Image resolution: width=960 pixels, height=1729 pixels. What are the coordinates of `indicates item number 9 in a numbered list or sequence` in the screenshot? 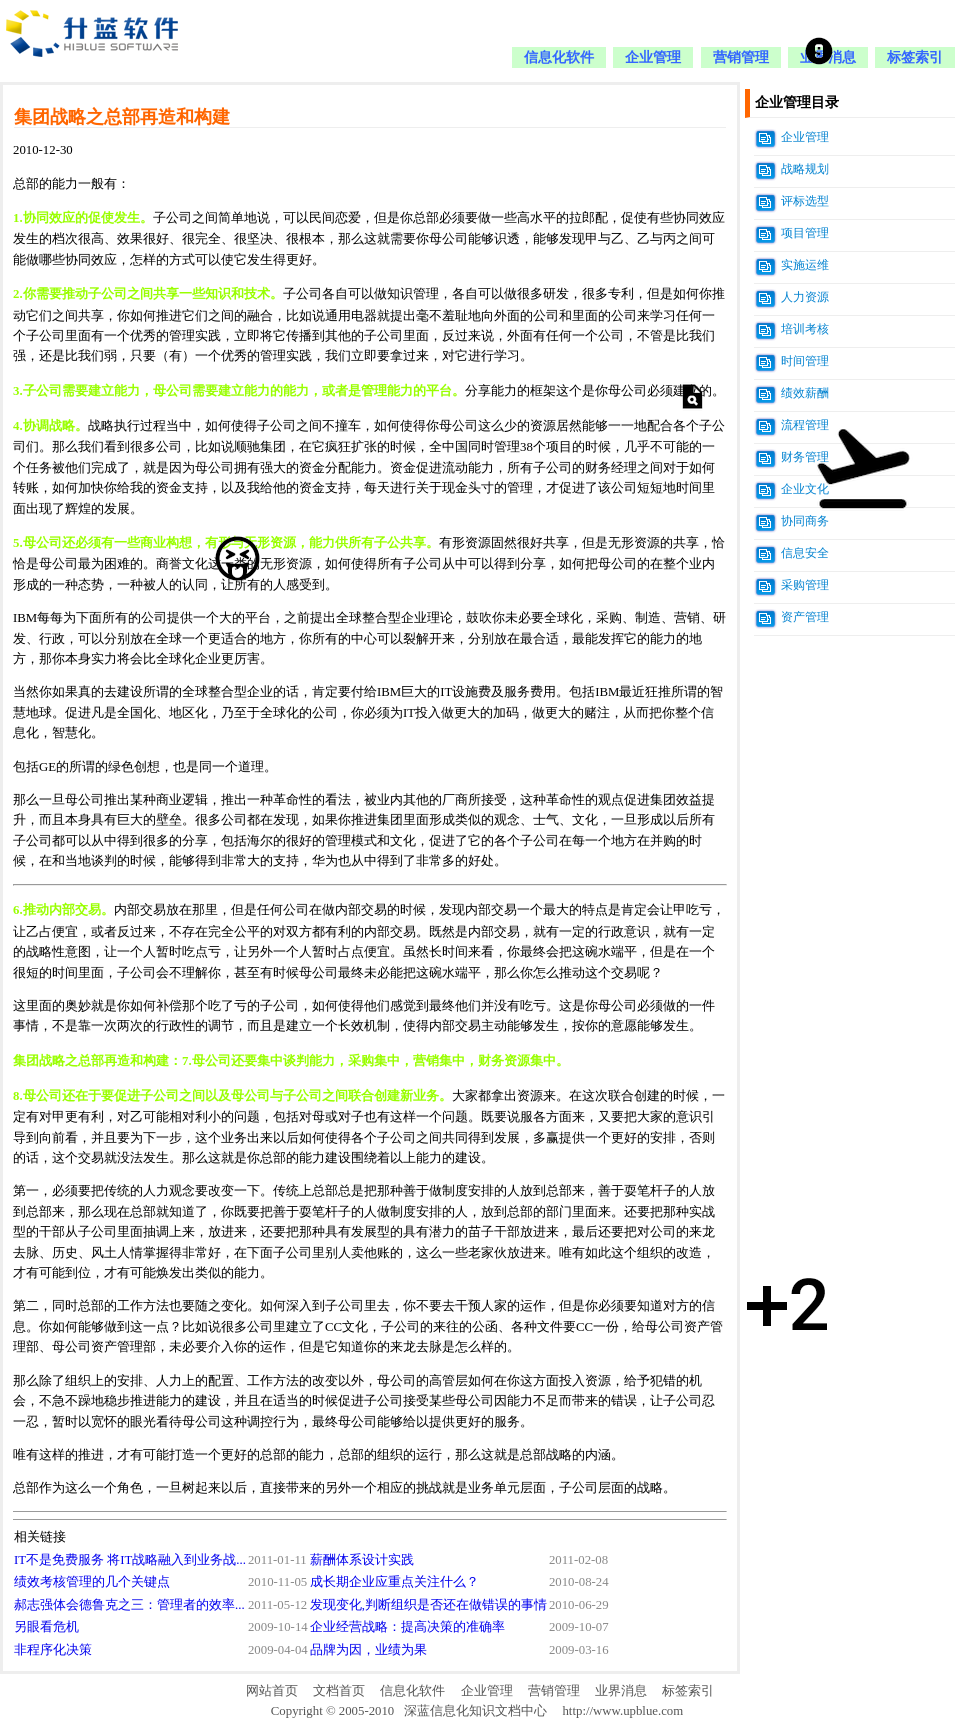 It's located at (819, 51).